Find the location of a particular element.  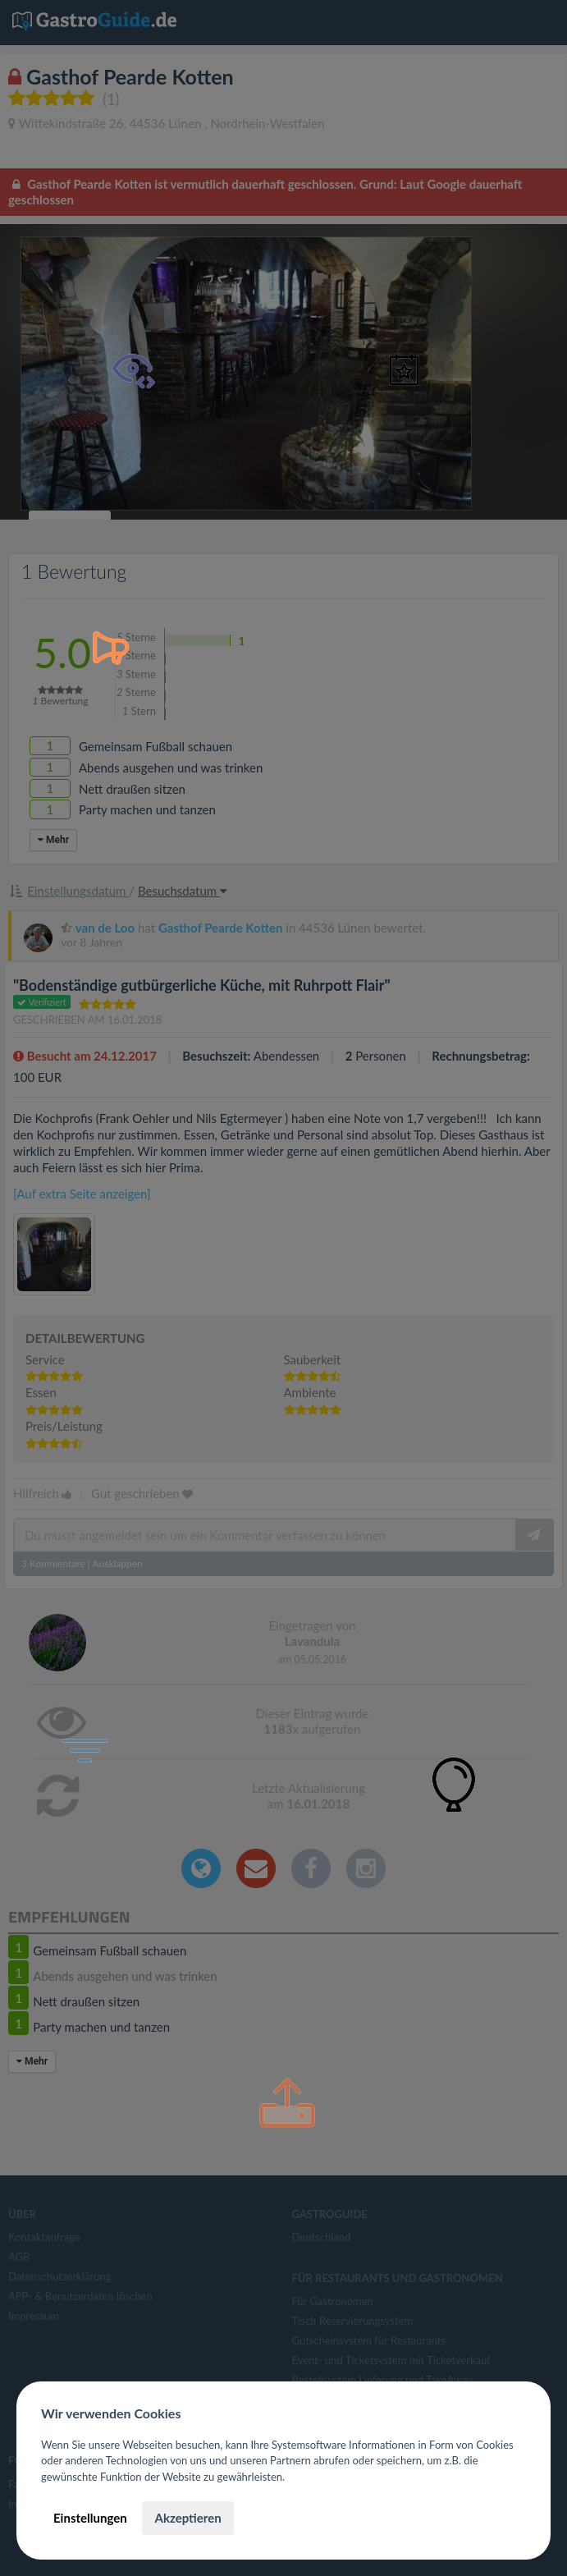

make an announcement or broadcast is located at coordinates (109, 649).